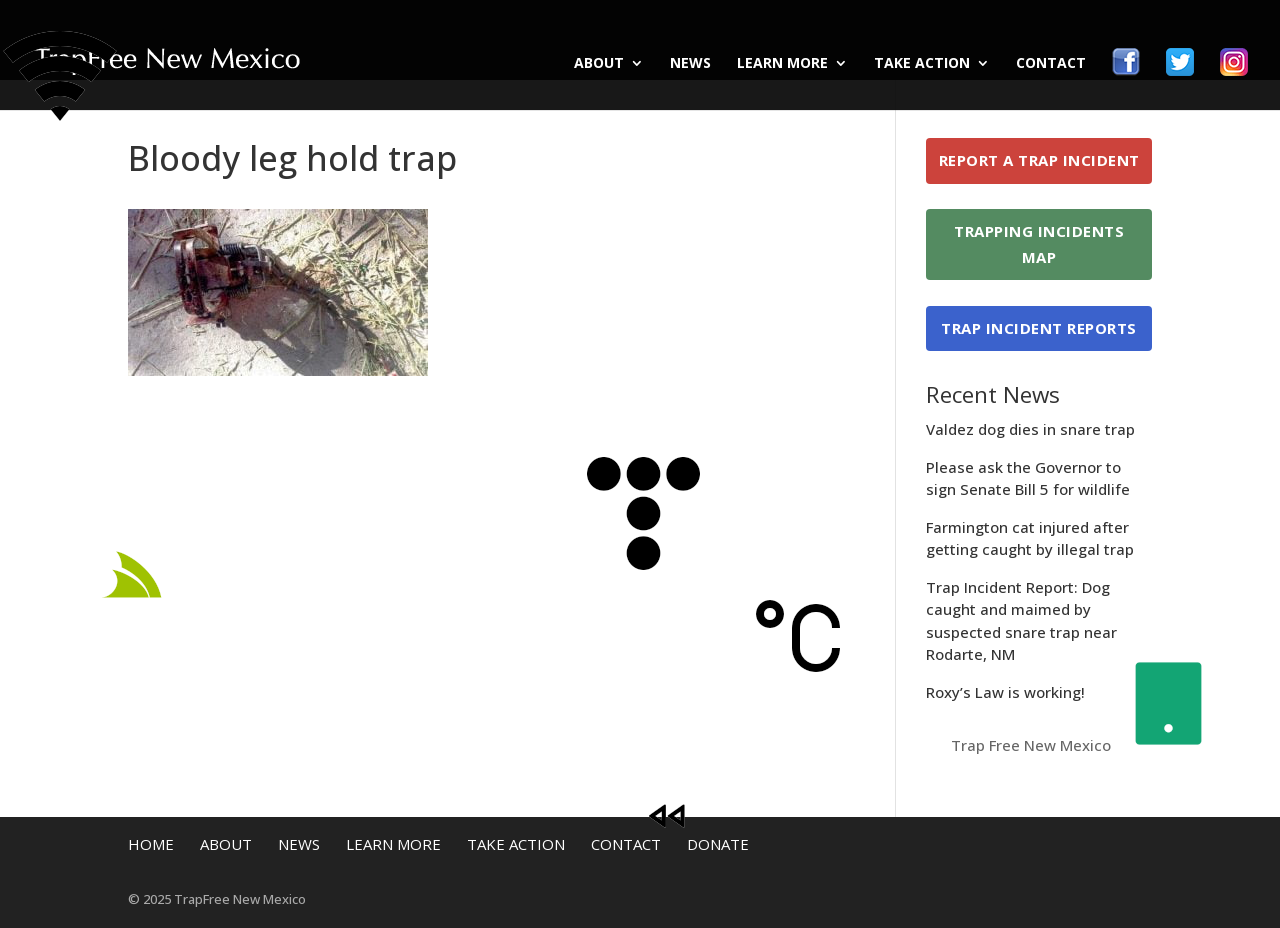  I want to click on indicates active wifi connection, so click(60, 76).